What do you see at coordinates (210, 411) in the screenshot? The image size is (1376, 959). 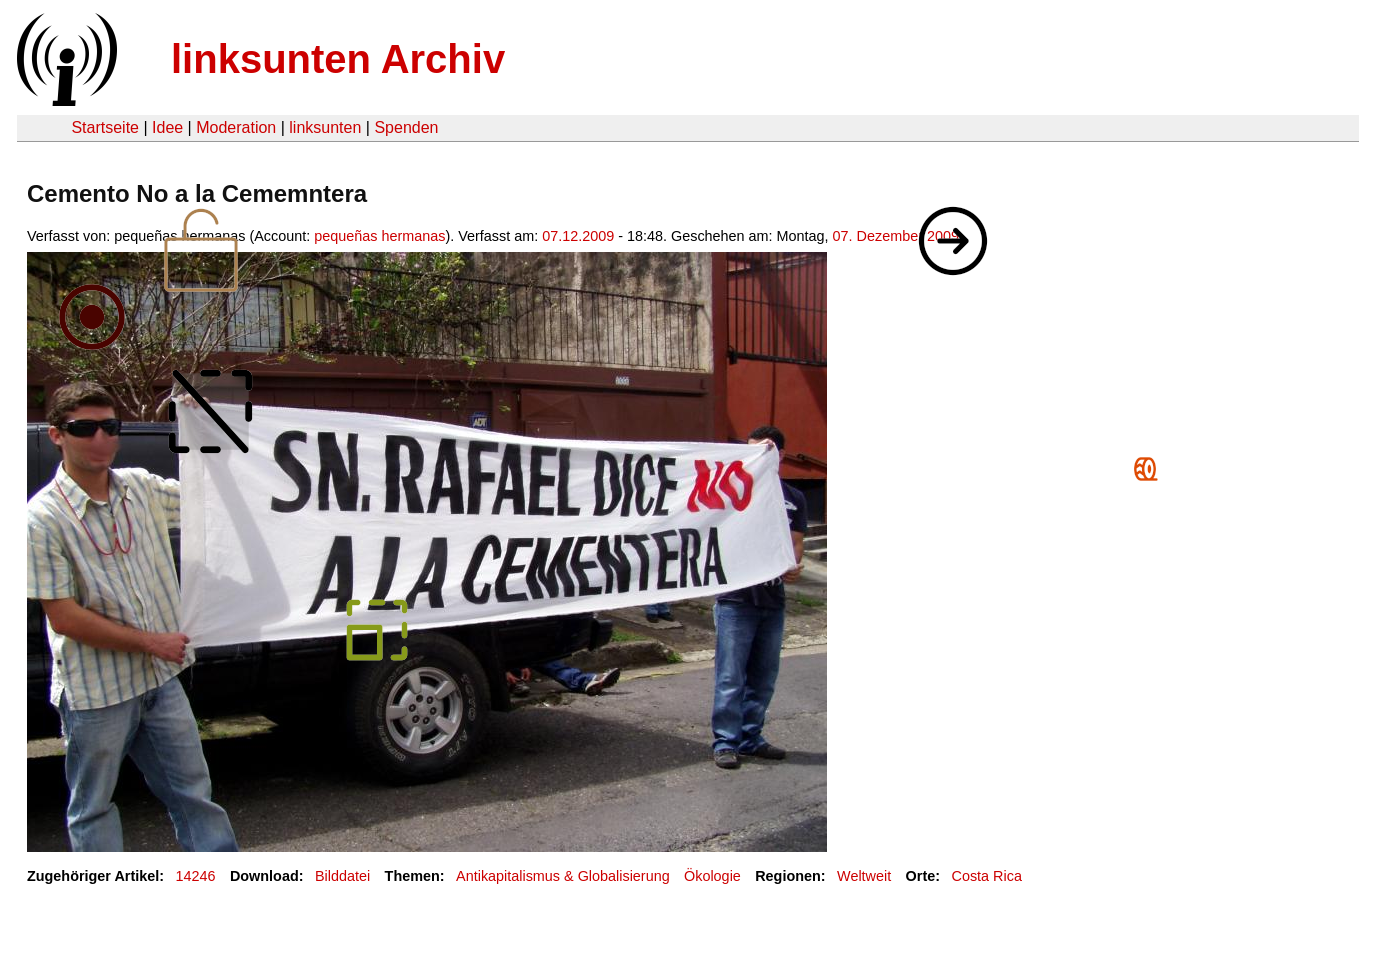 I see `disable or cancel current selection` at bounding box center [210, 411].